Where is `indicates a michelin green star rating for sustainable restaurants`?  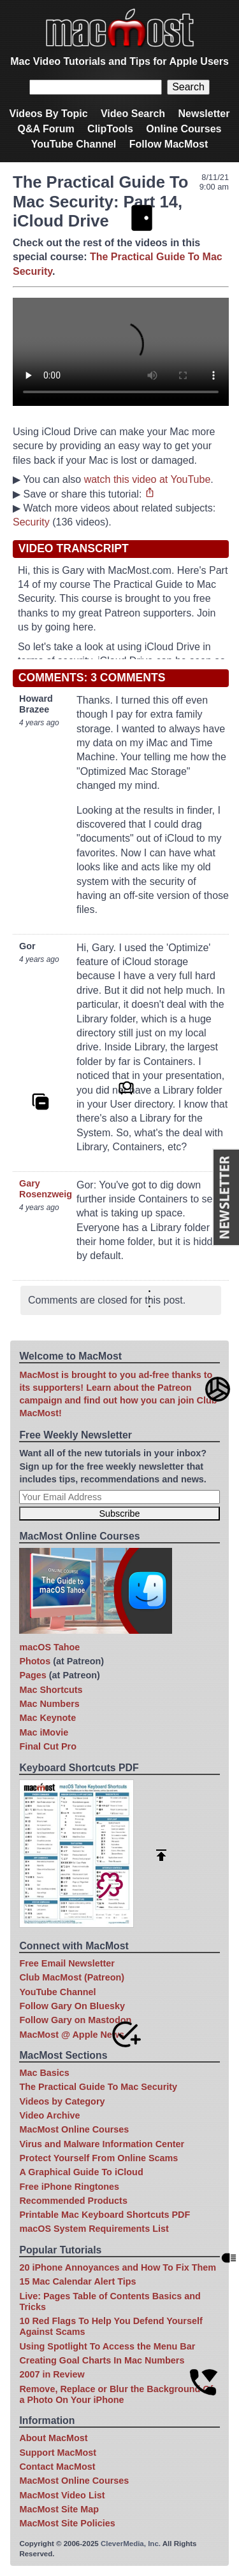
indicates a michelin green star rating for sustainable restaurants is located at coordinates (110, 1885).